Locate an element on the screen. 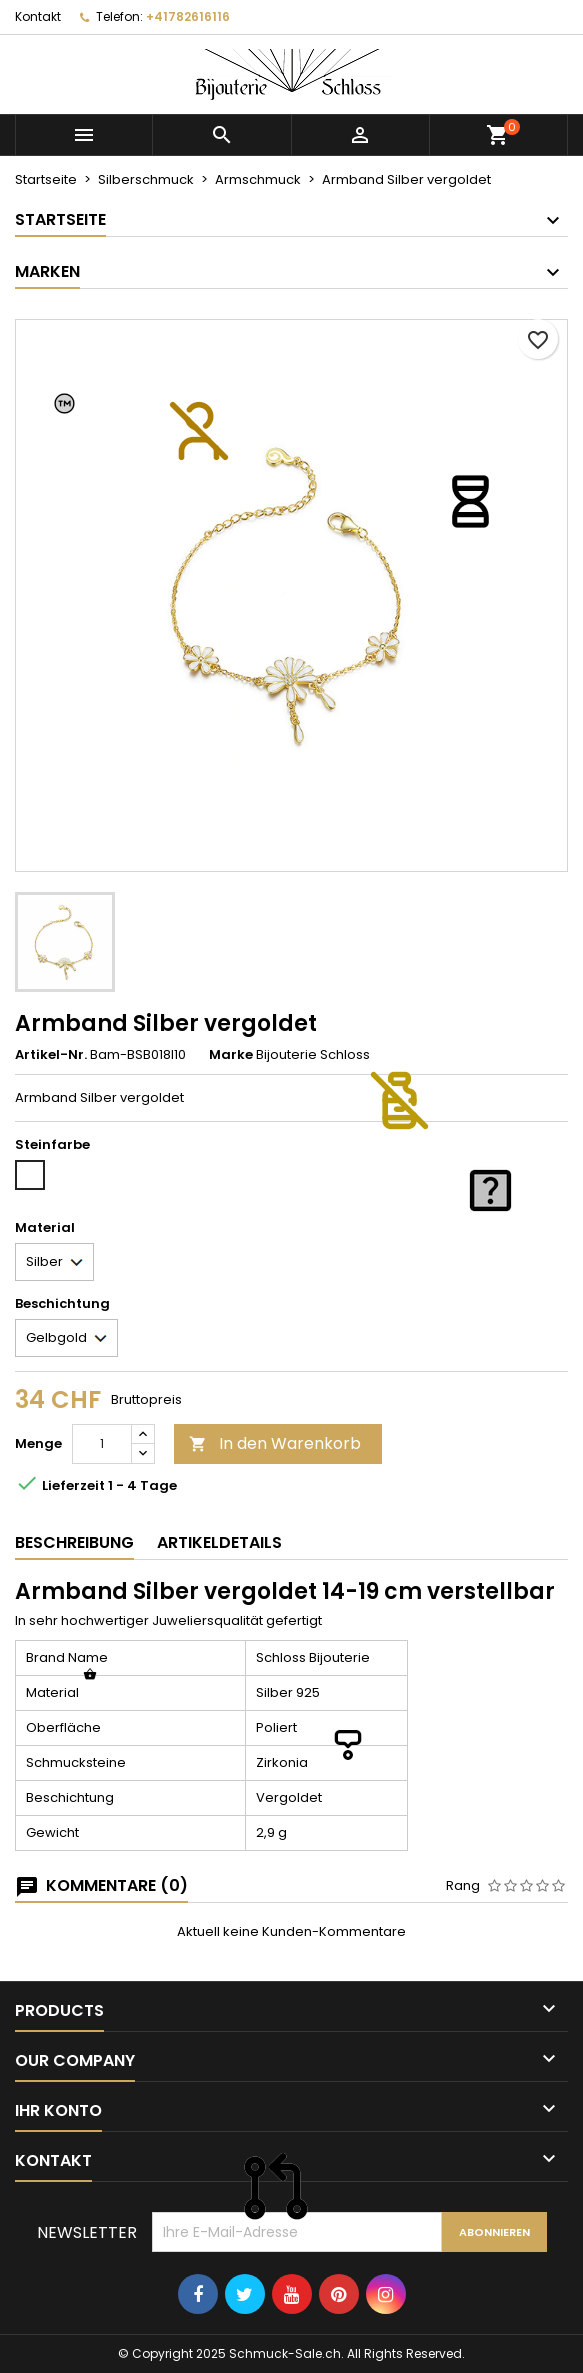 The width and height of the screenshot is (583, 2373). create a new pull request is located at coordinates (276, 2188).